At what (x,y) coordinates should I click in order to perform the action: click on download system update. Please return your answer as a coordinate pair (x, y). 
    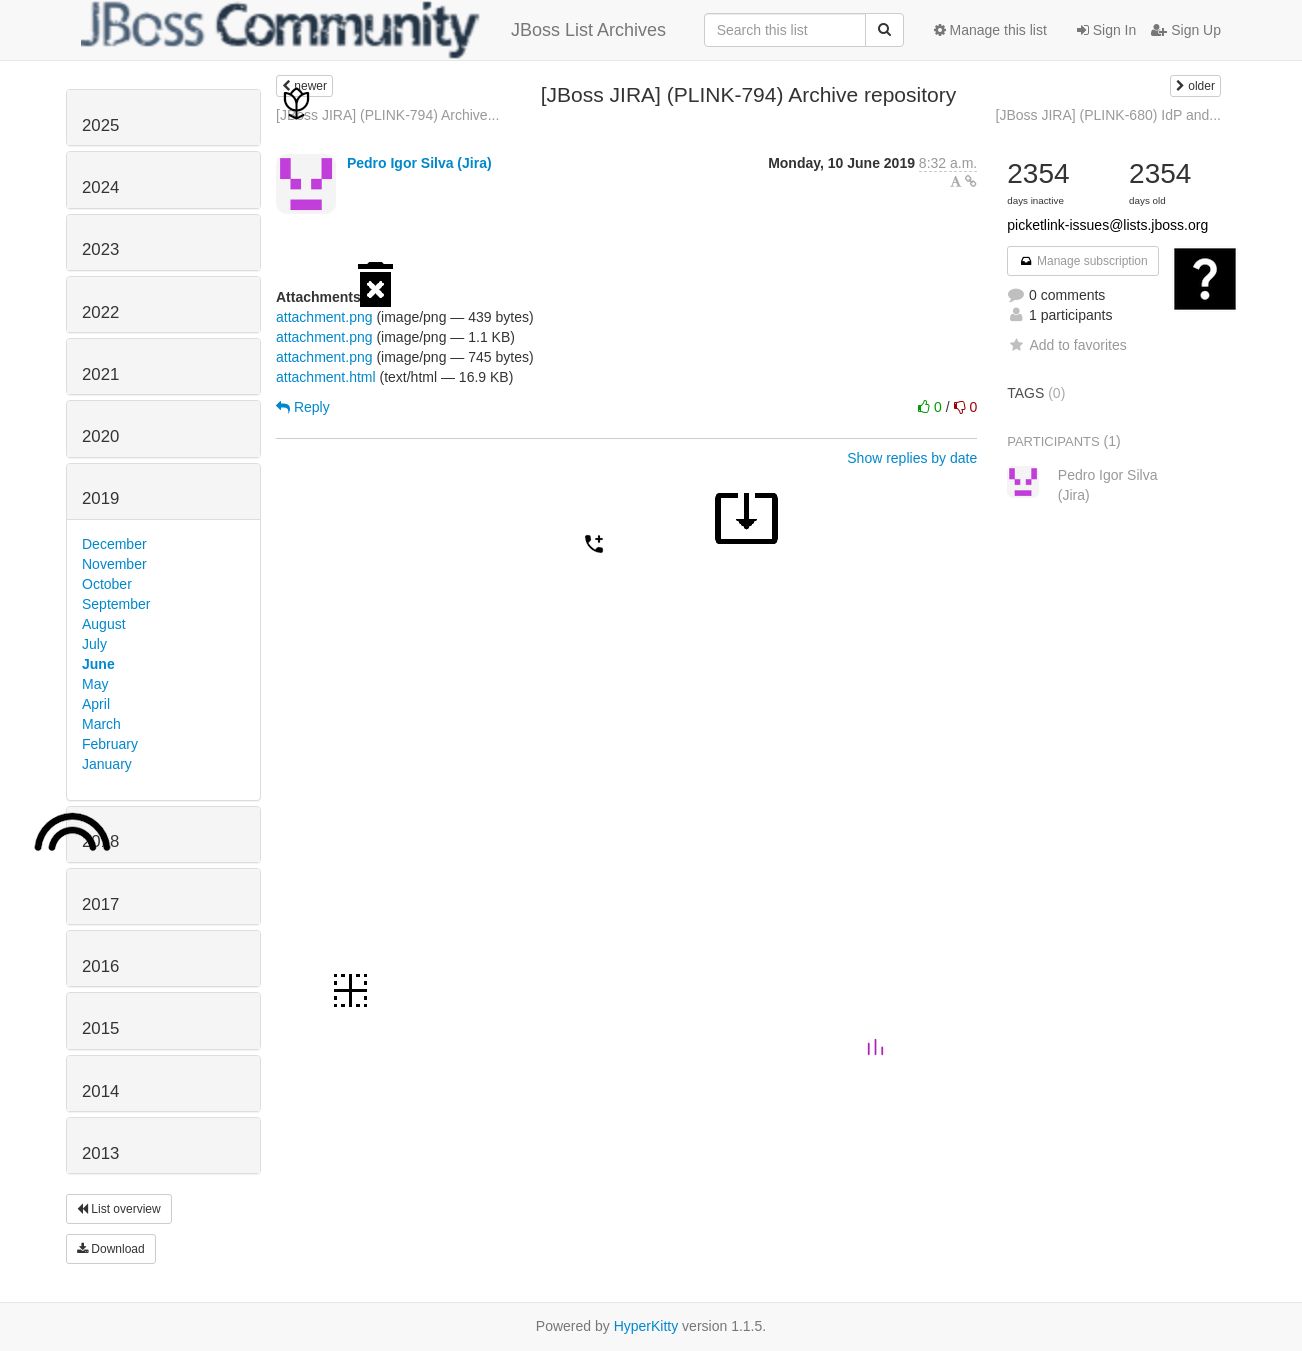
    Looking at the image, I should click on (746, 518).